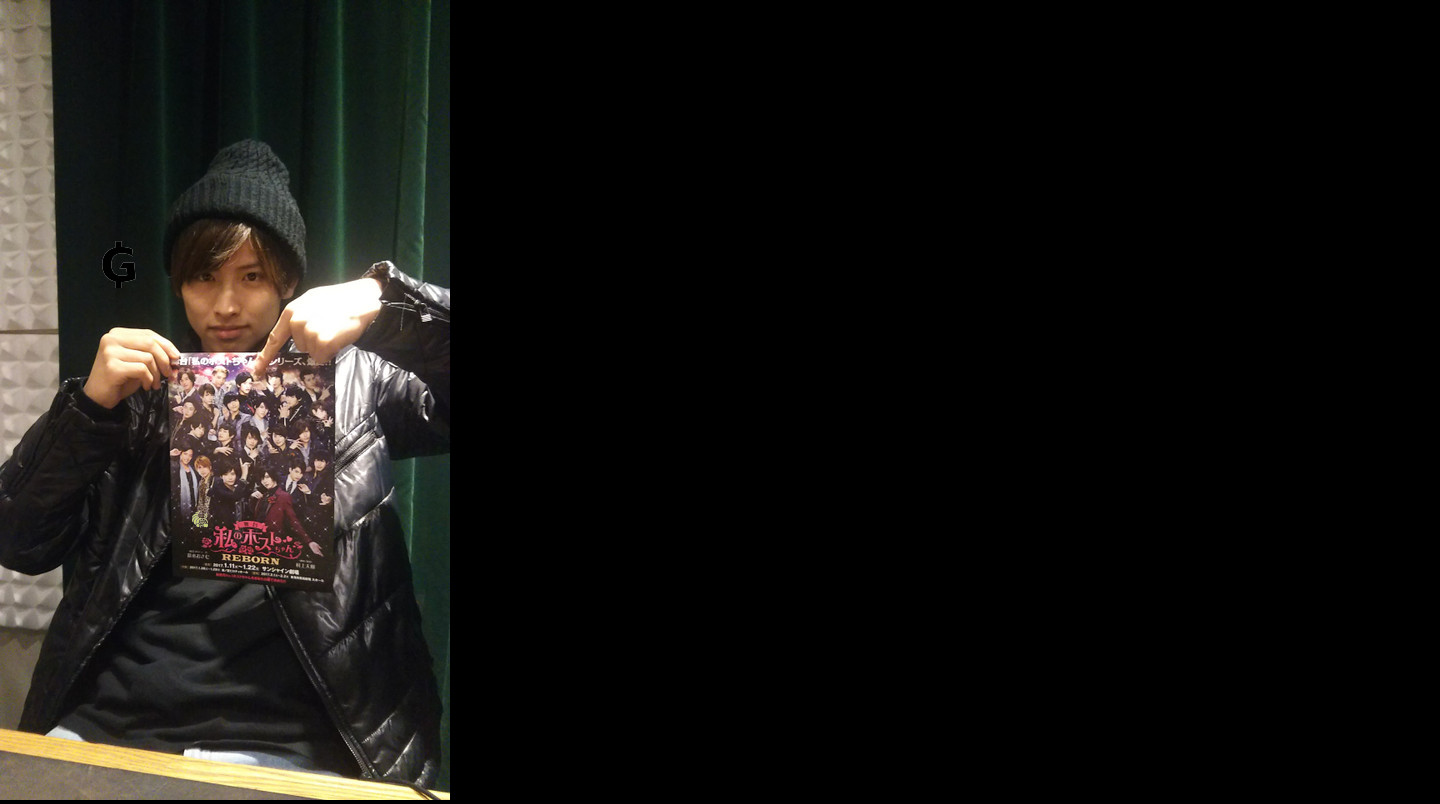 The height and width of the screenshot is (804, 1440). Describe the element at coordinates (118, 264) in the screenshot. I see `view your current credits balance` at that location.